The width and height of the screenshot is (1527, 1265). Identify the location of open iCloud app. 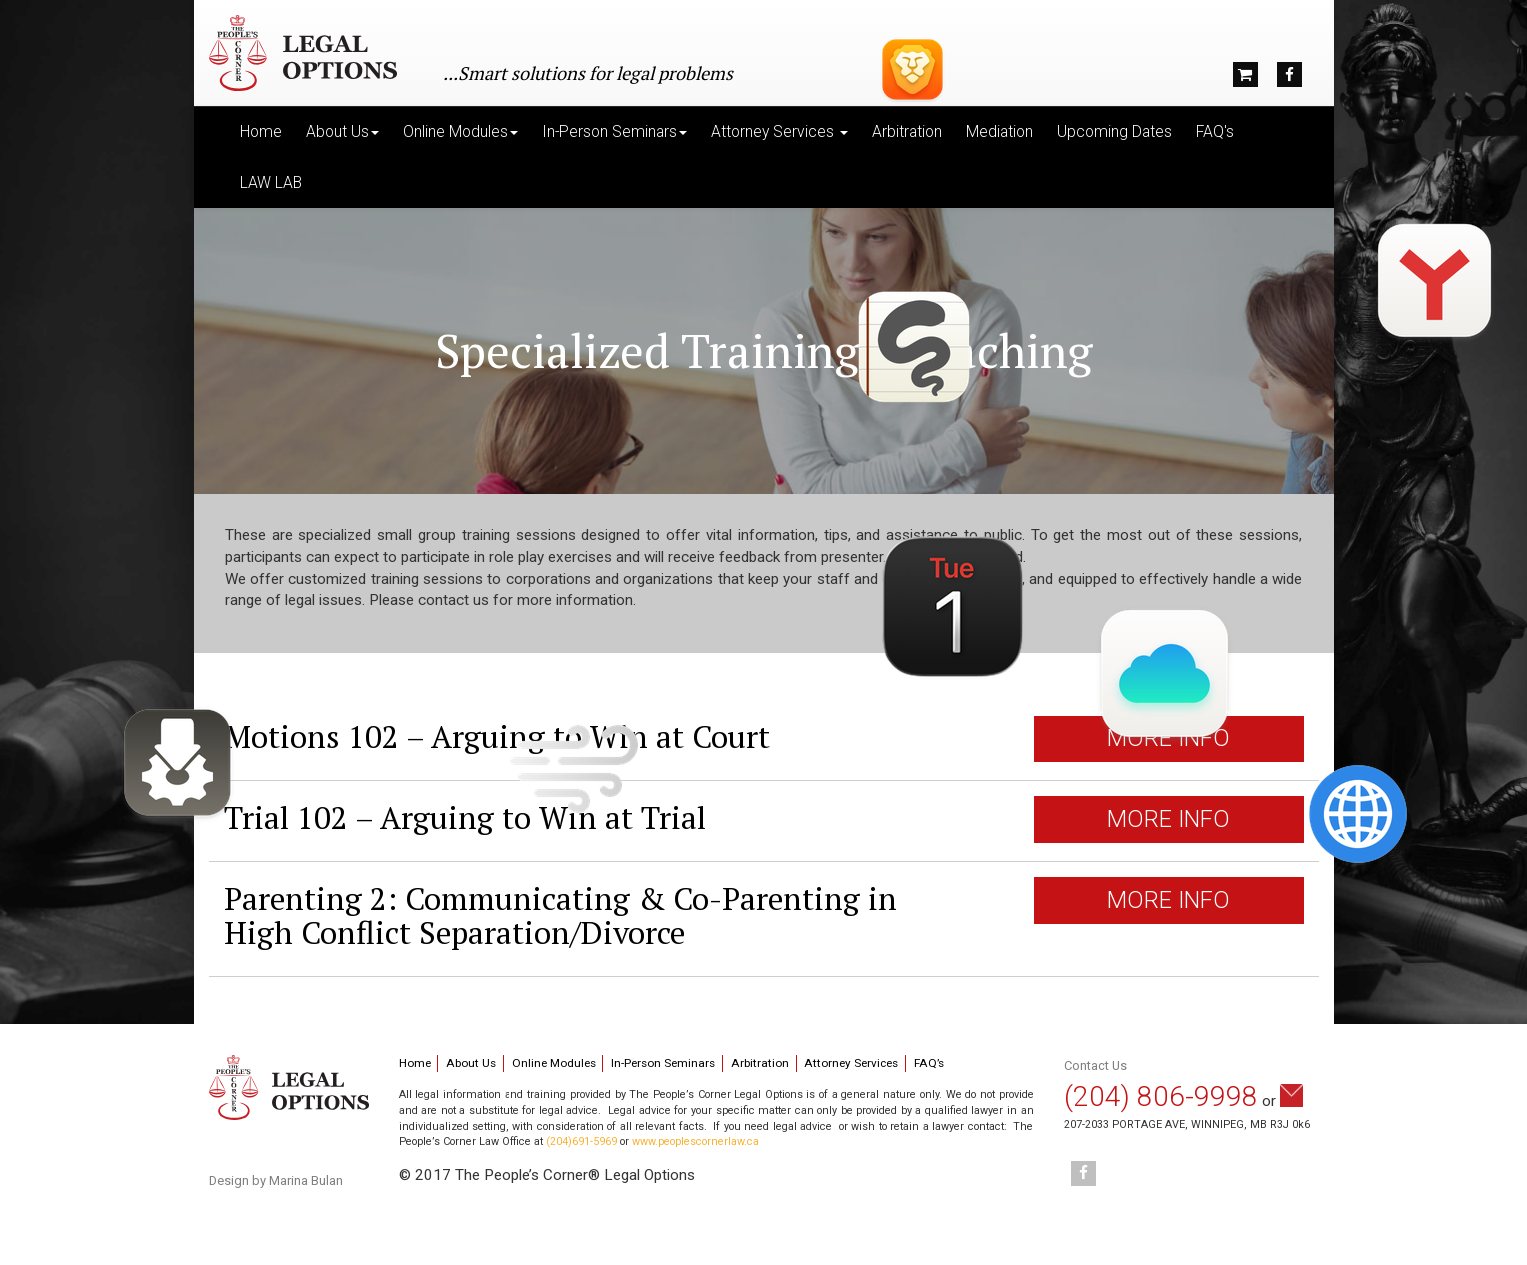
(1164, 673).